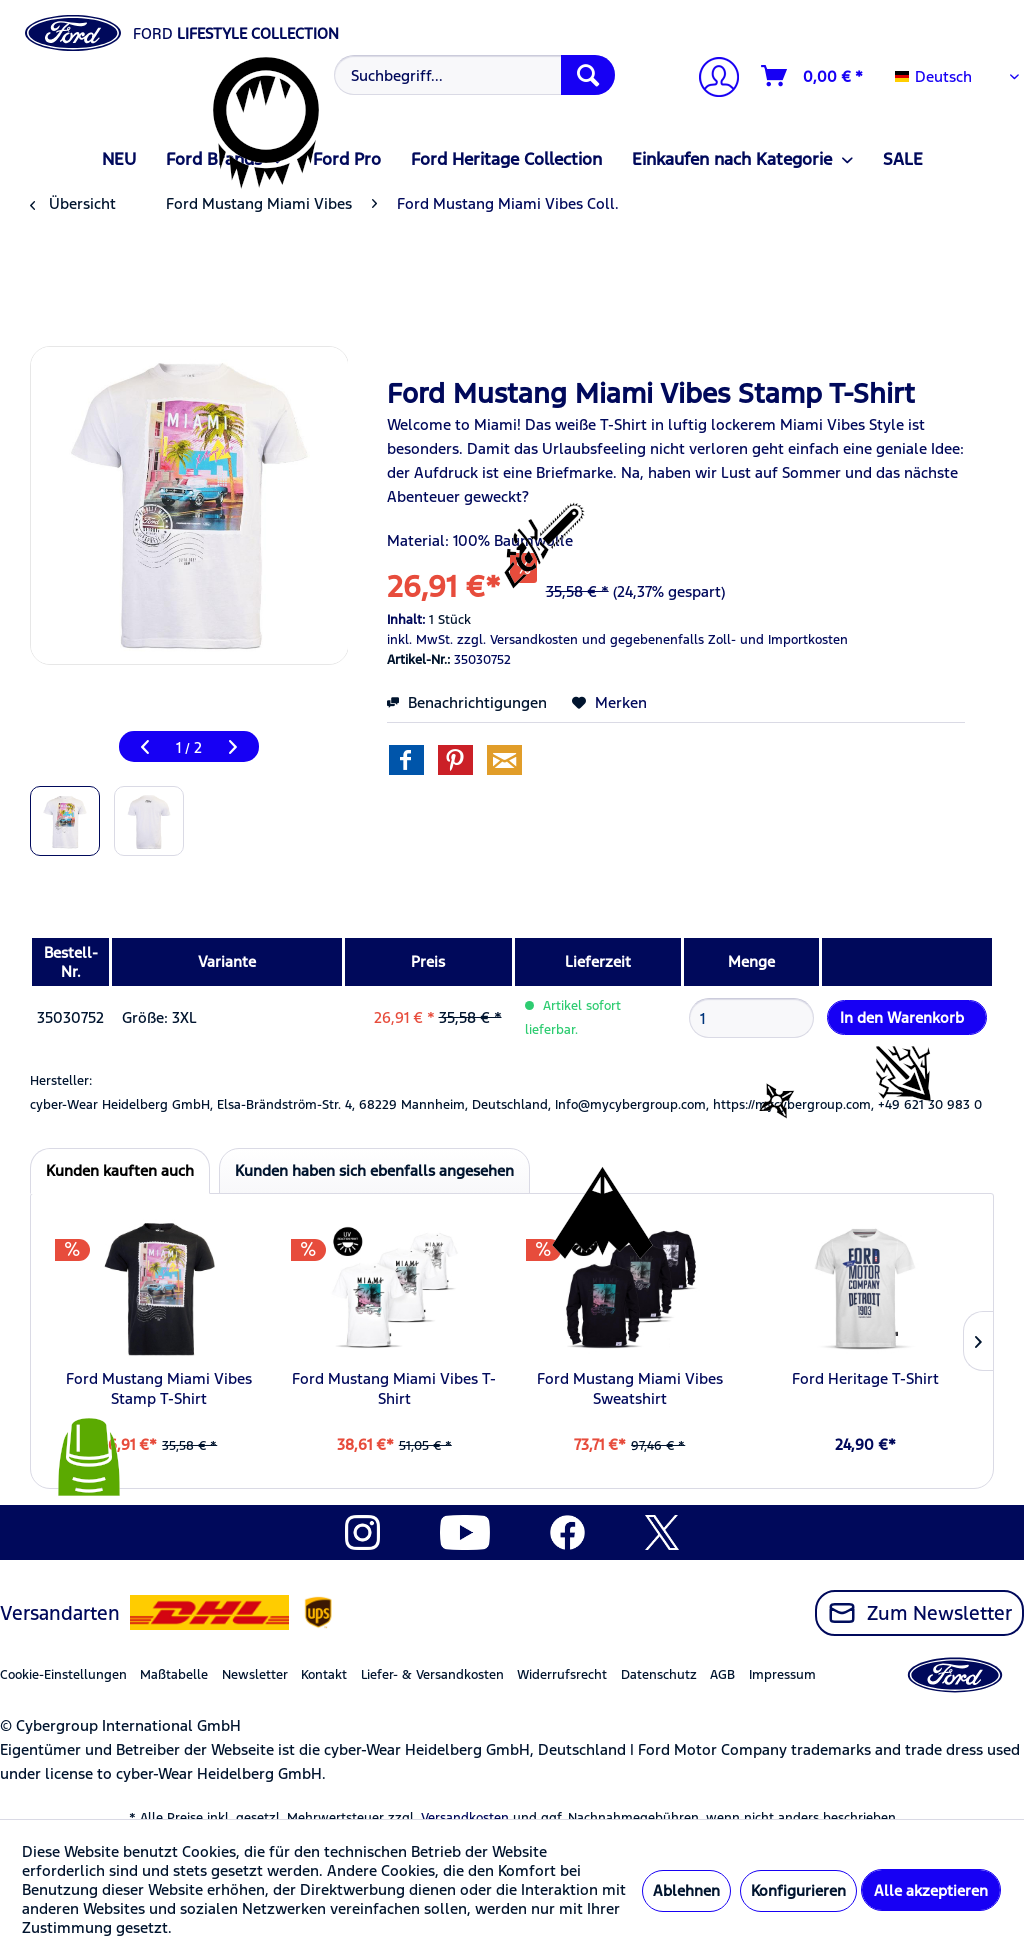 Image resolution: width=1024 pixels, height=1959 pixels. What do you see at coordinates (903, 1073) in the screenshot?
I see `activate charged arrow ability` at bounding box center [903, 1073].